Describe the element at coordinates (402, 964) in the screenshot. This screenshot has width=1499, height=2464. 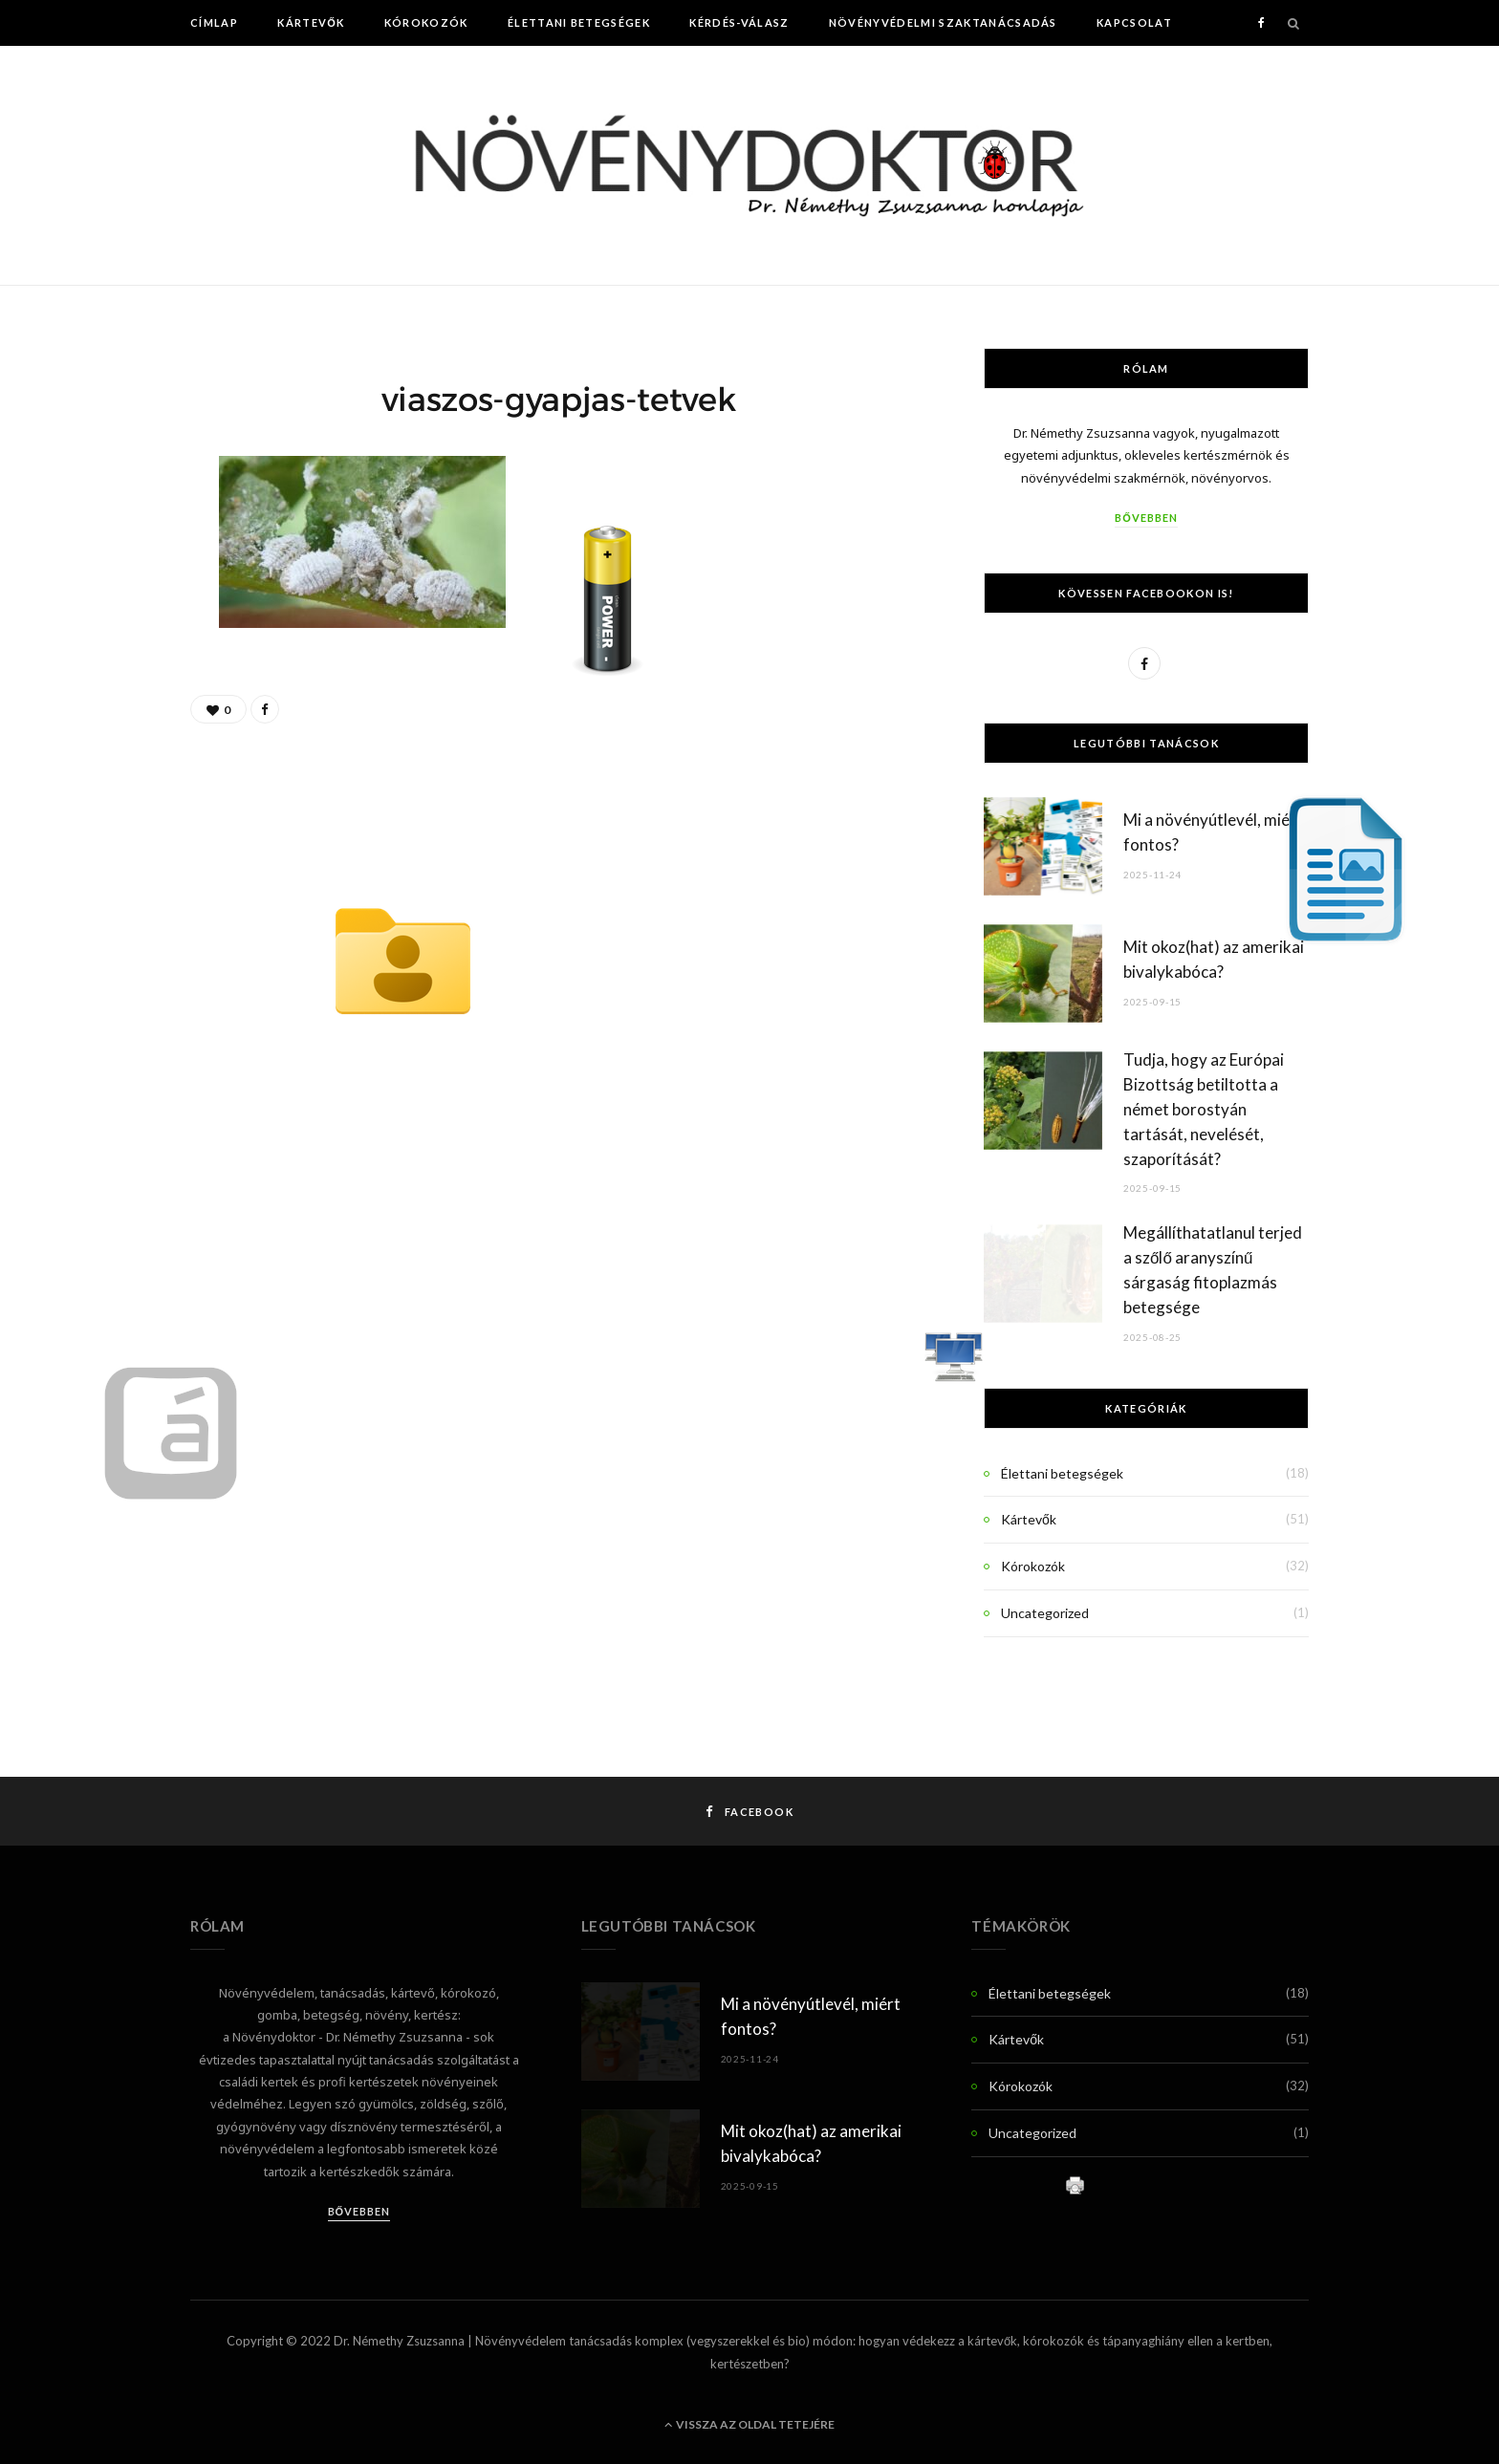
I see `open your personal user folder` at that location.